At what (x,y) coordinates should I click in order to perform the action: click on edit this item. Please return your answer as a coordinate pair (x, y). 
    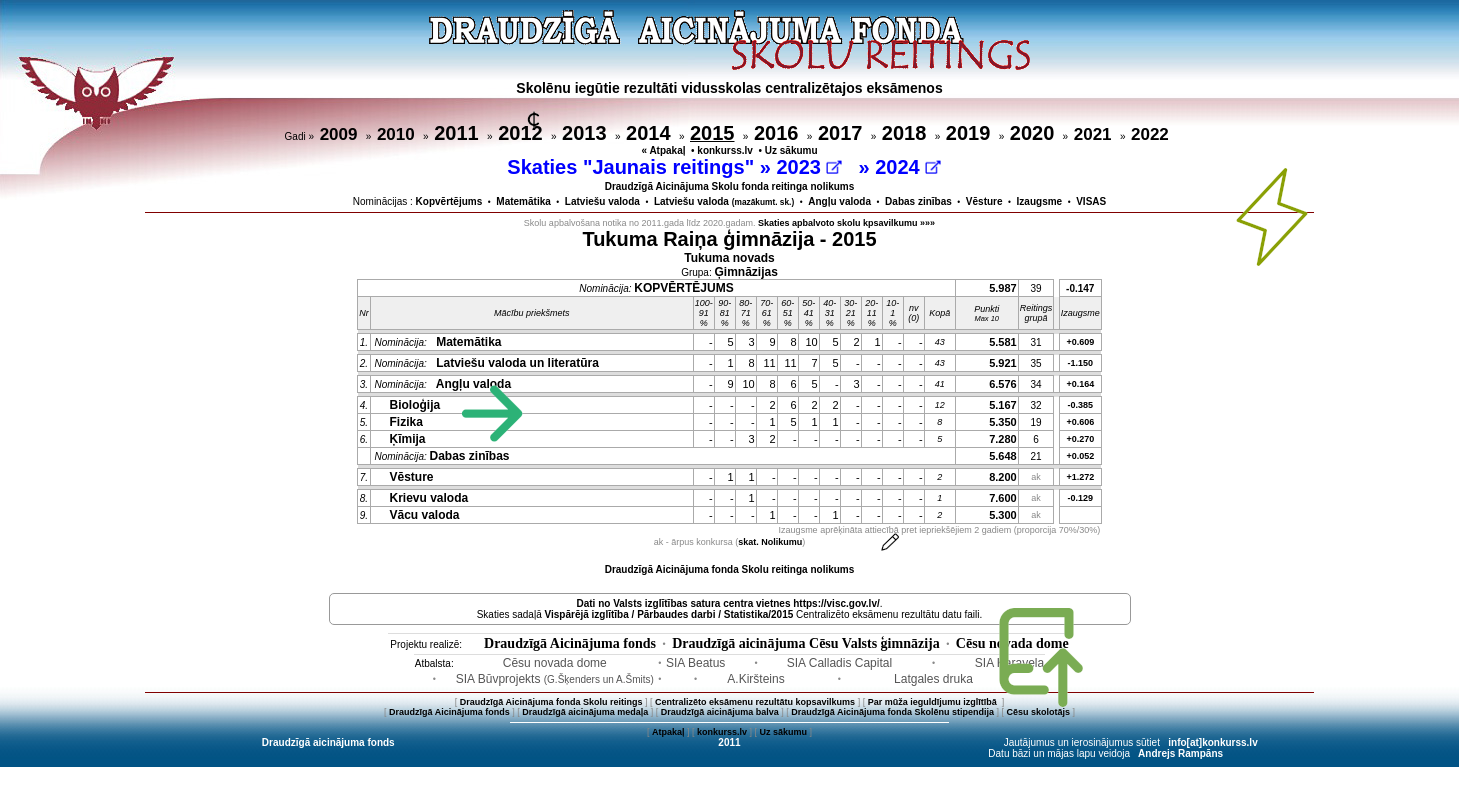
    Looking at the image, I should click on (890, 542).